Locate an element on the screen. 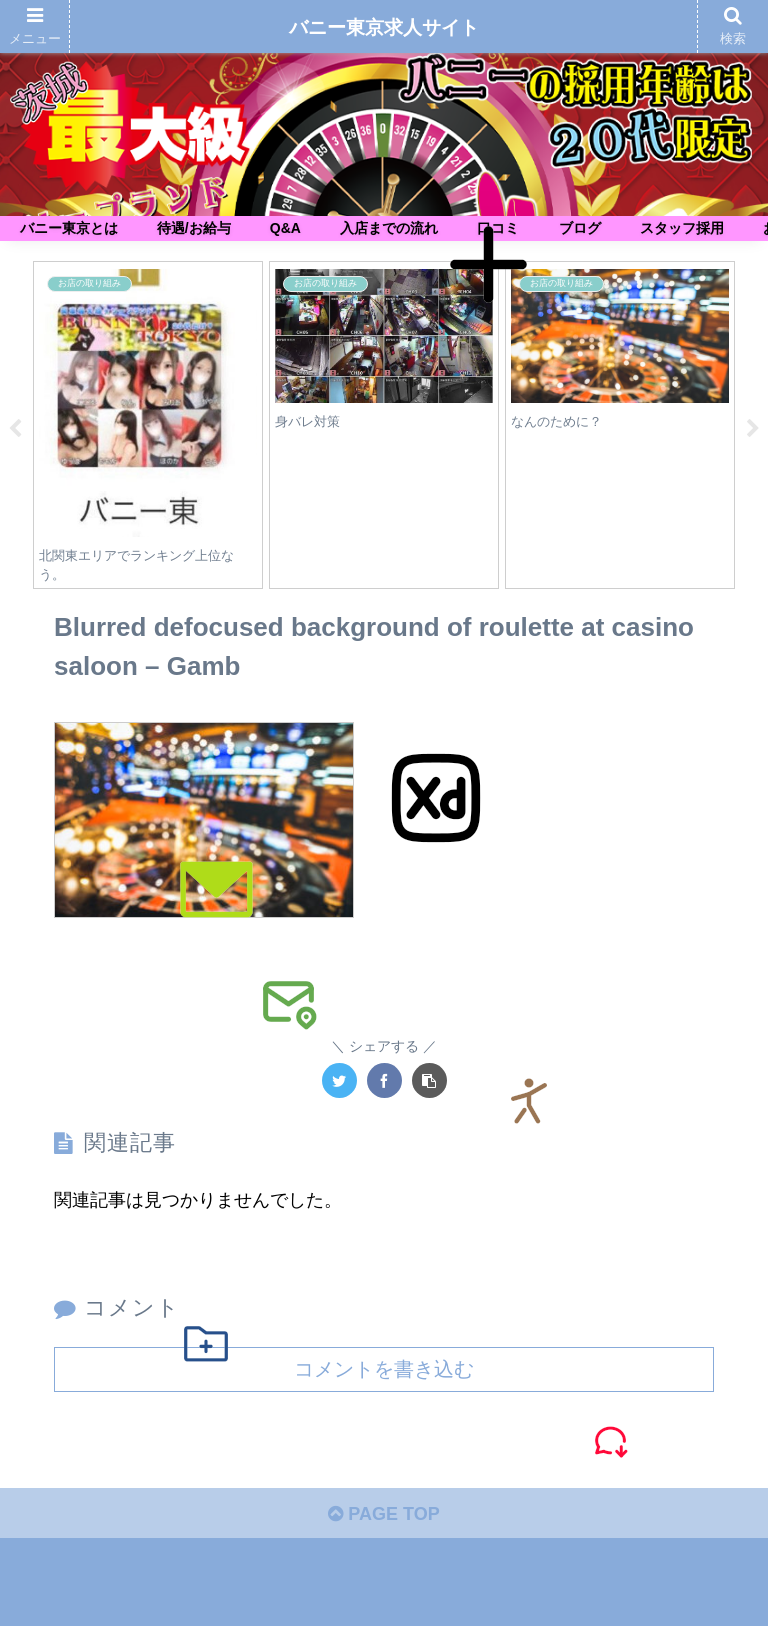 The image size is (768, 1626). download conversation or chat history is located at coordinates (610, 1440).